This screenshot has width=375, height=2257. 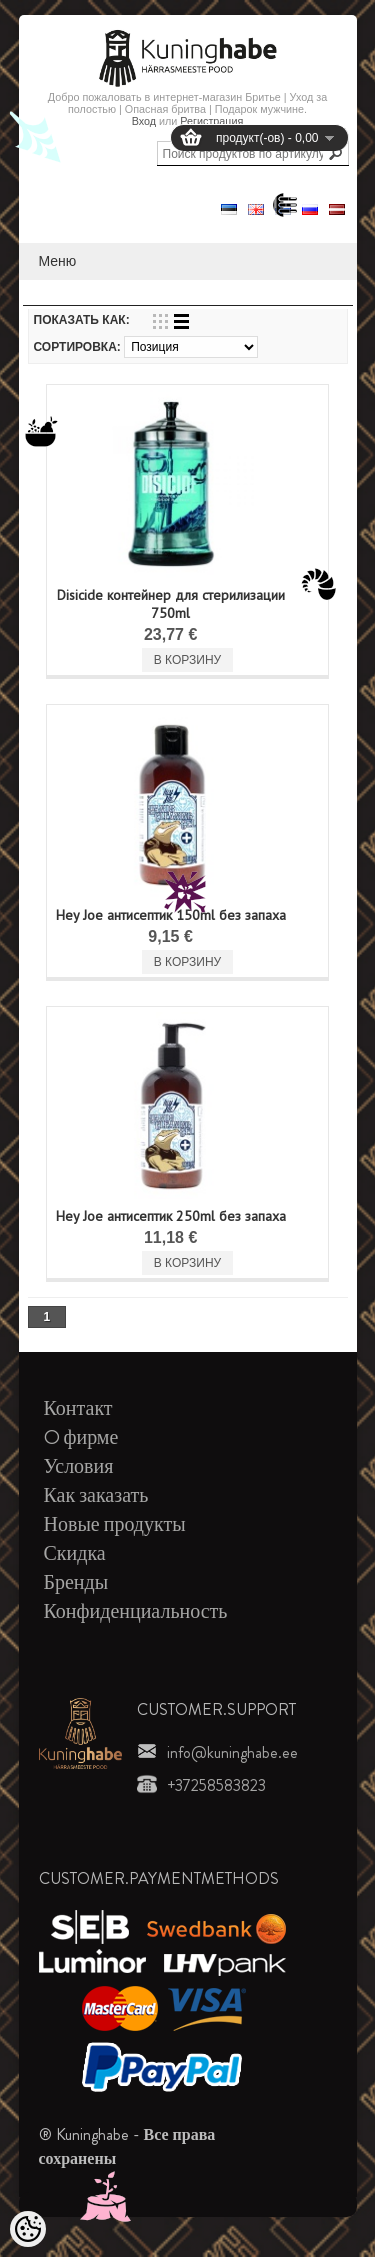 I want to click on launch projectile weapon in game, so click(x=35, y=137).